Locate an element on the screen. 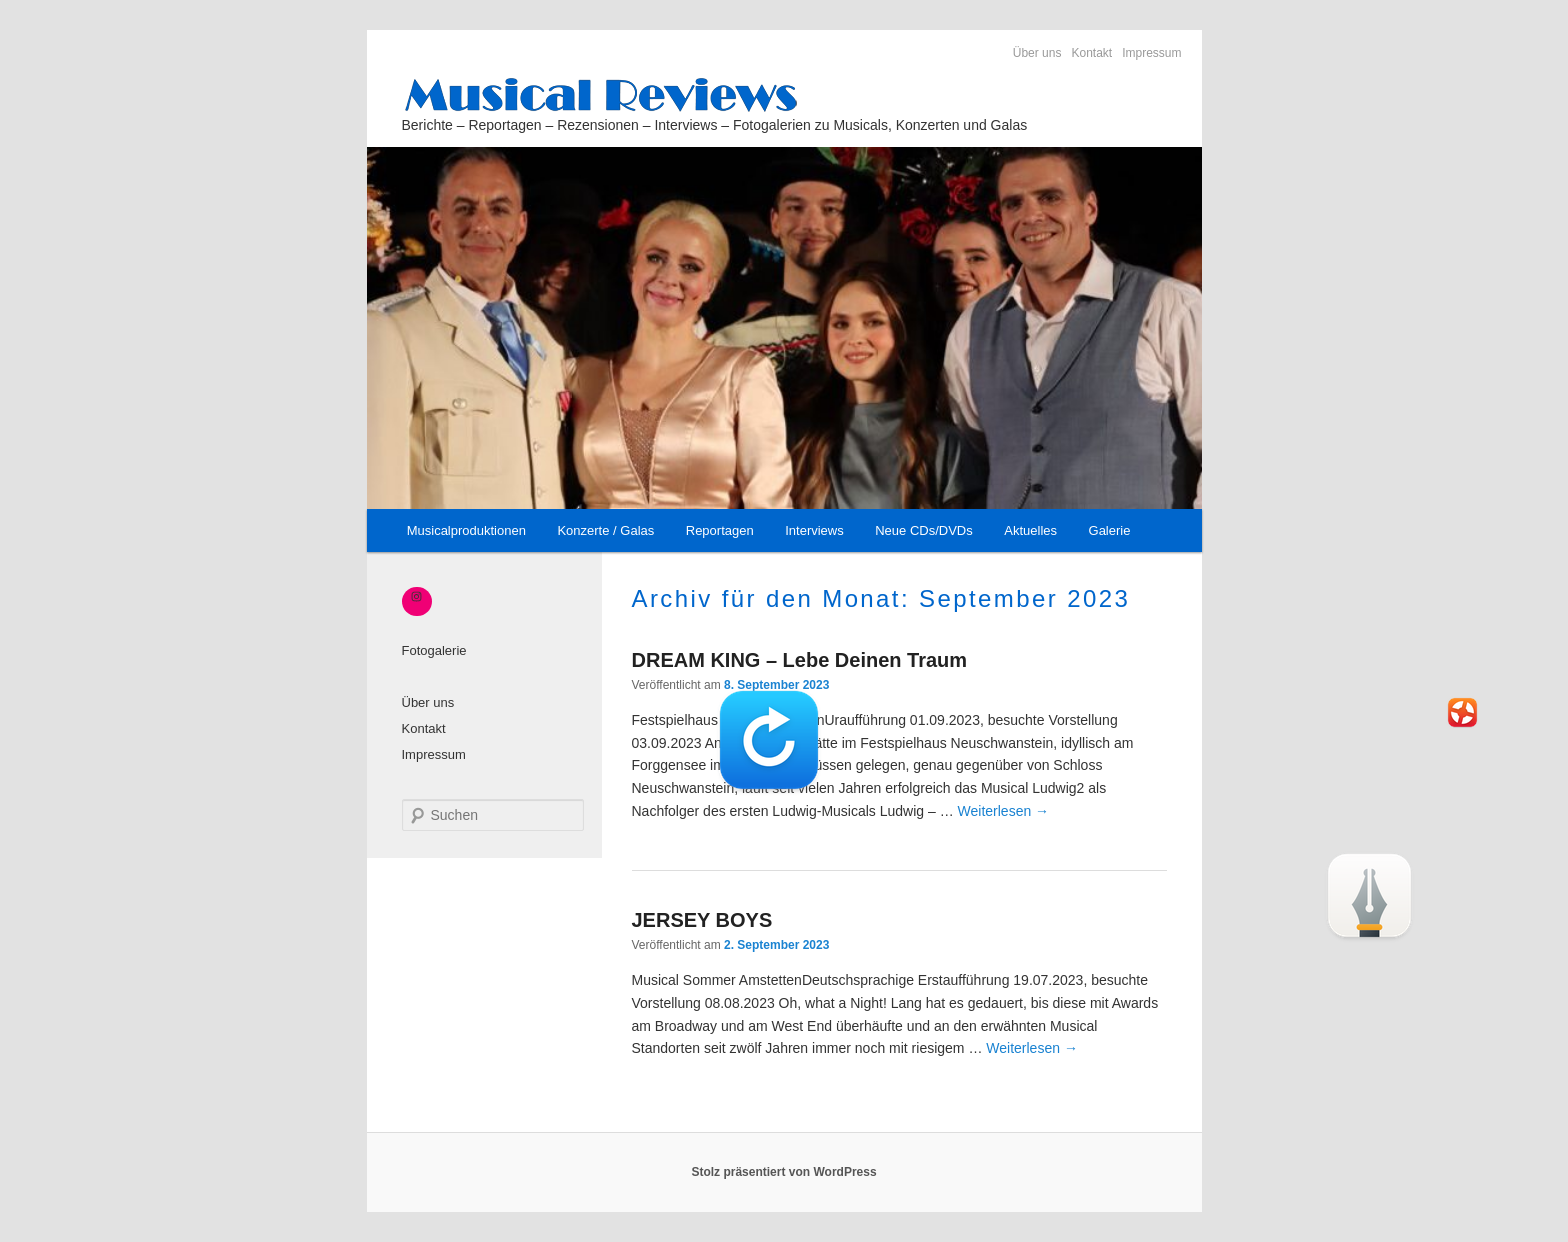  open words document editor is located at coordinates (1369, 895).